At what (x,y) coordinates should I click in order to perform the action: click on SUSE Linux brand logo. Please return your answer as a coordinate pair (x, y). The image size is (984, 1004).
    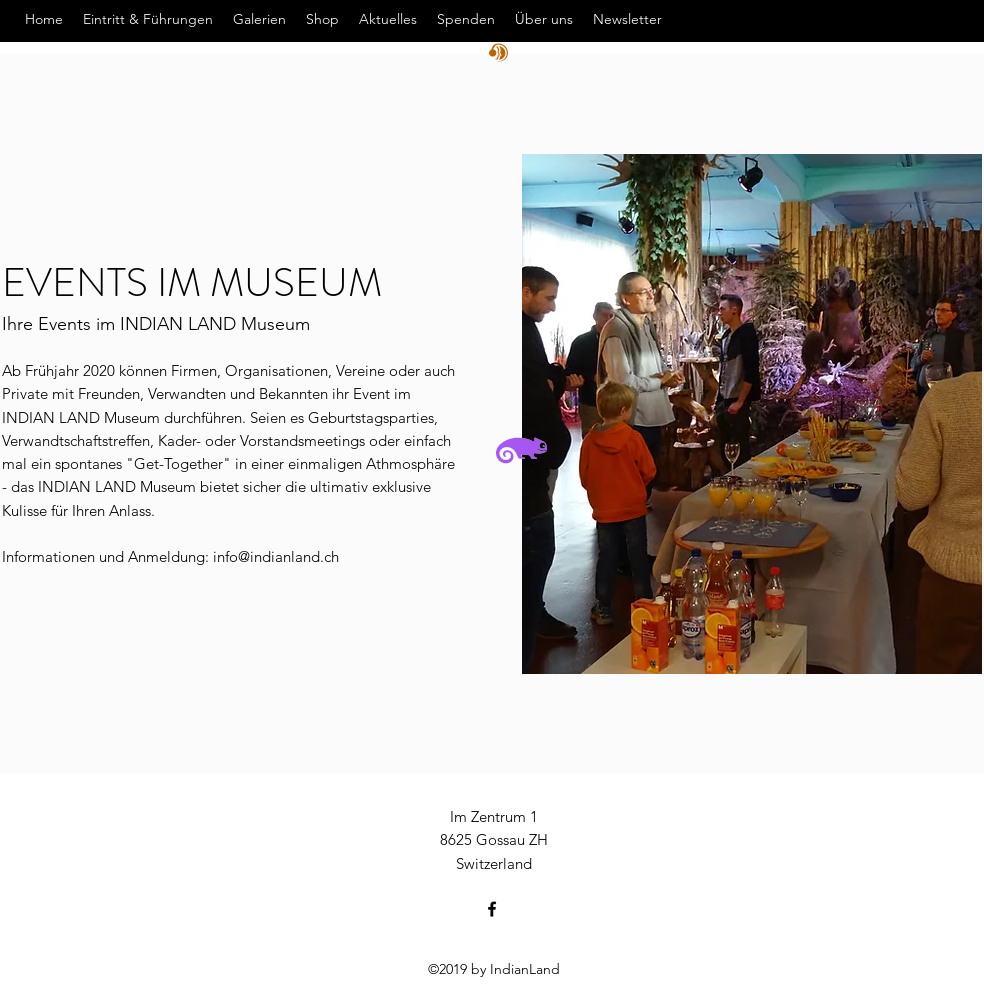
    Looking at the image, I should click on (521, 450).